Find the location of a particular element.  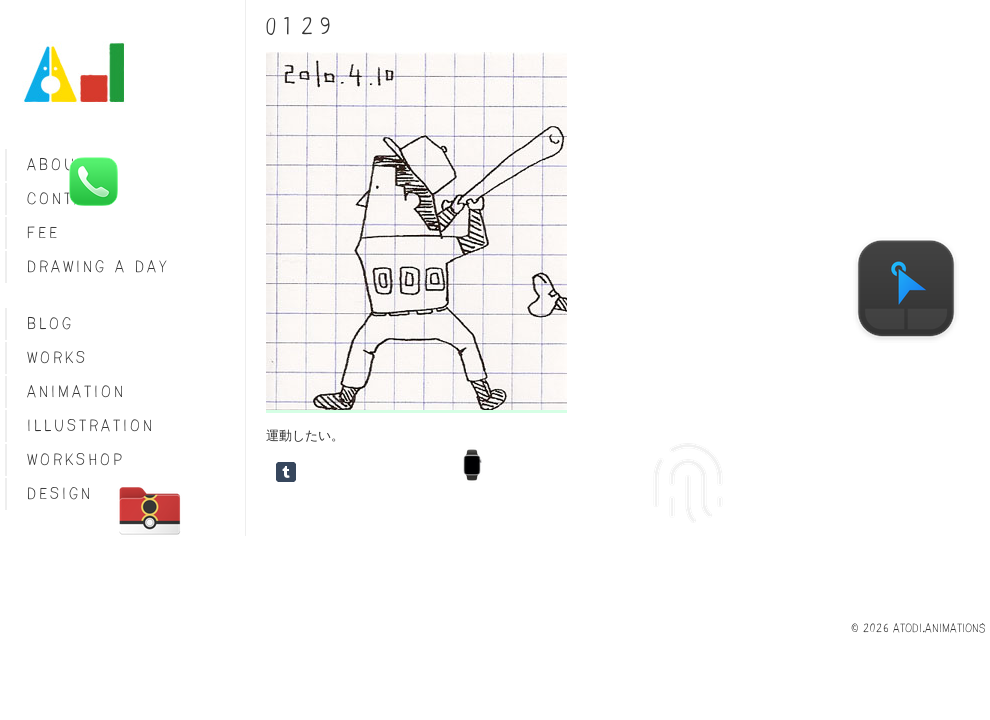

open touchpad settings and preferences is located at coordinates (906, 290).